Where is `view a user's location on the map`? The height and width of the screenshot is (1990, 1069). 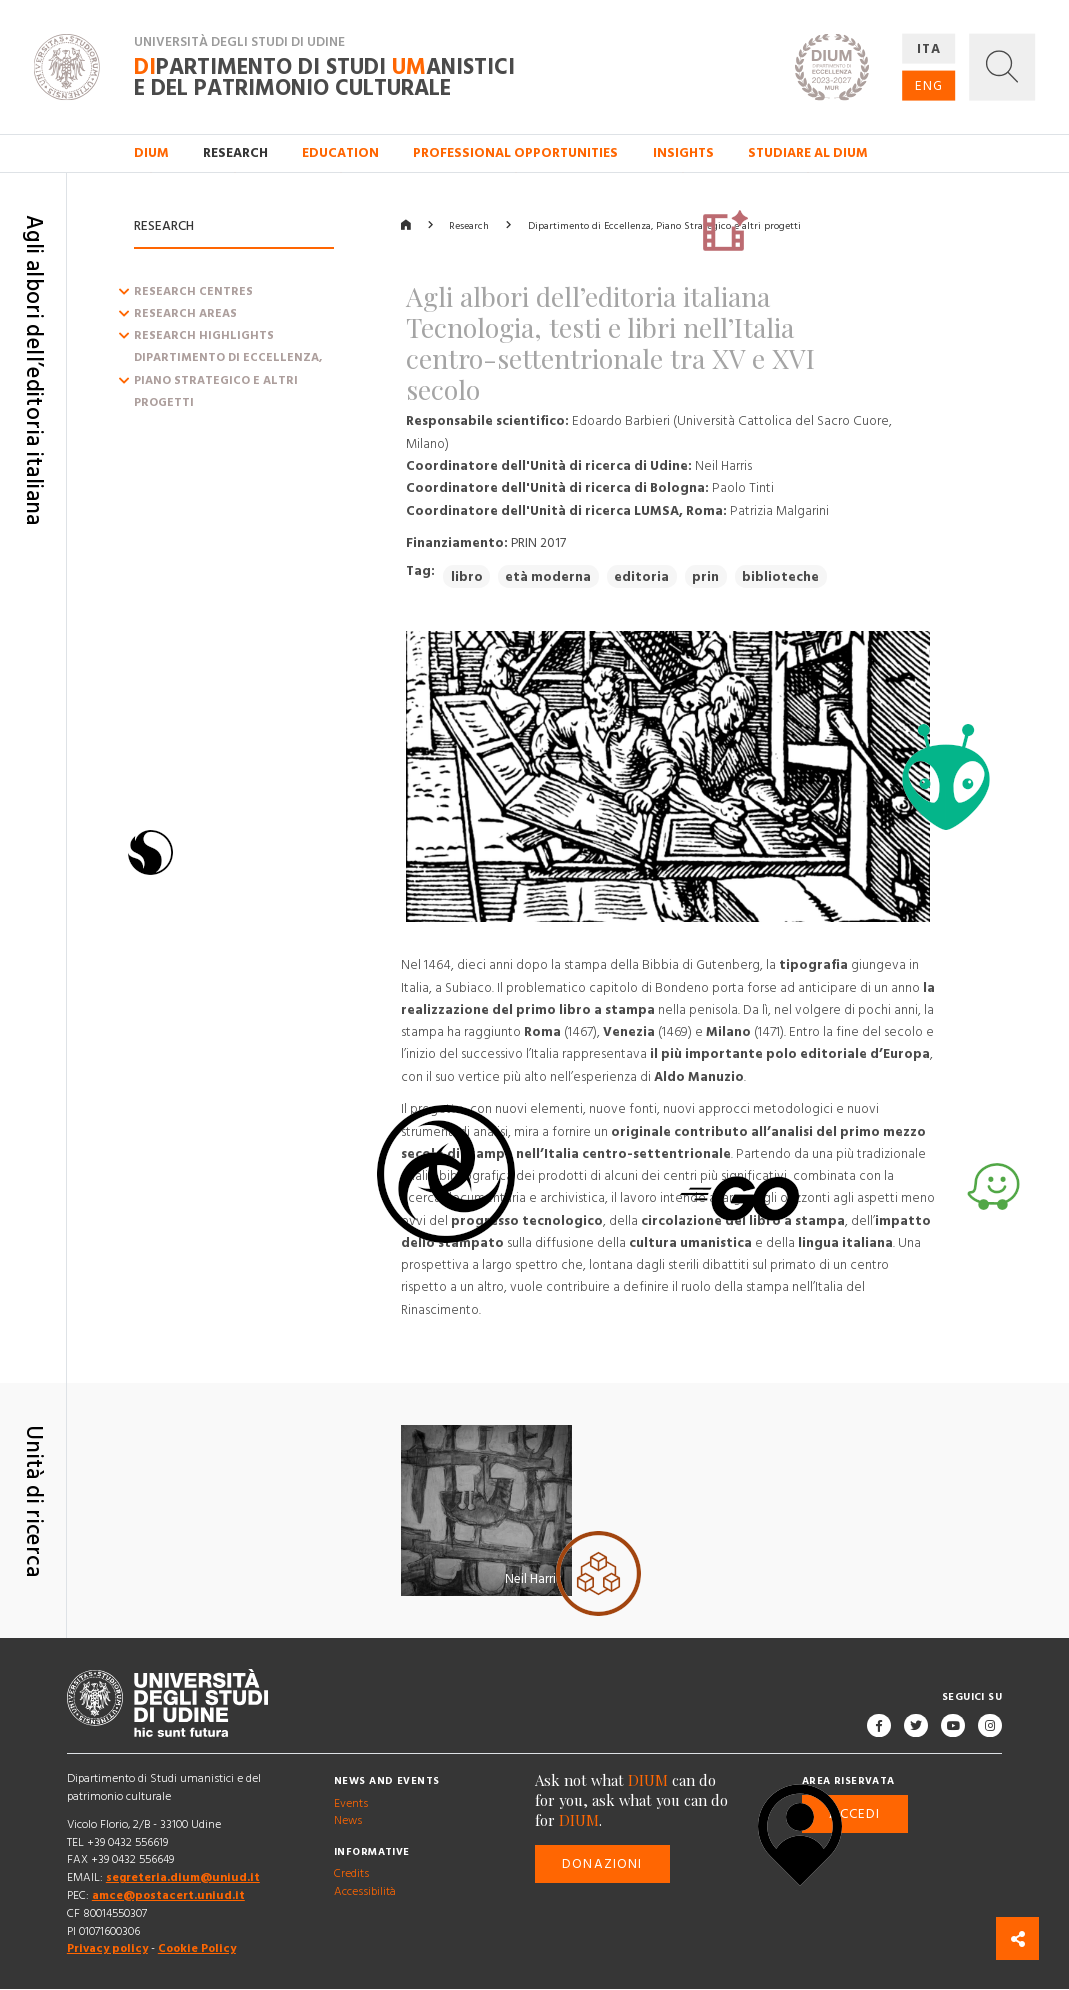
view a user's location on the map is located at coordinates (800, 1831).